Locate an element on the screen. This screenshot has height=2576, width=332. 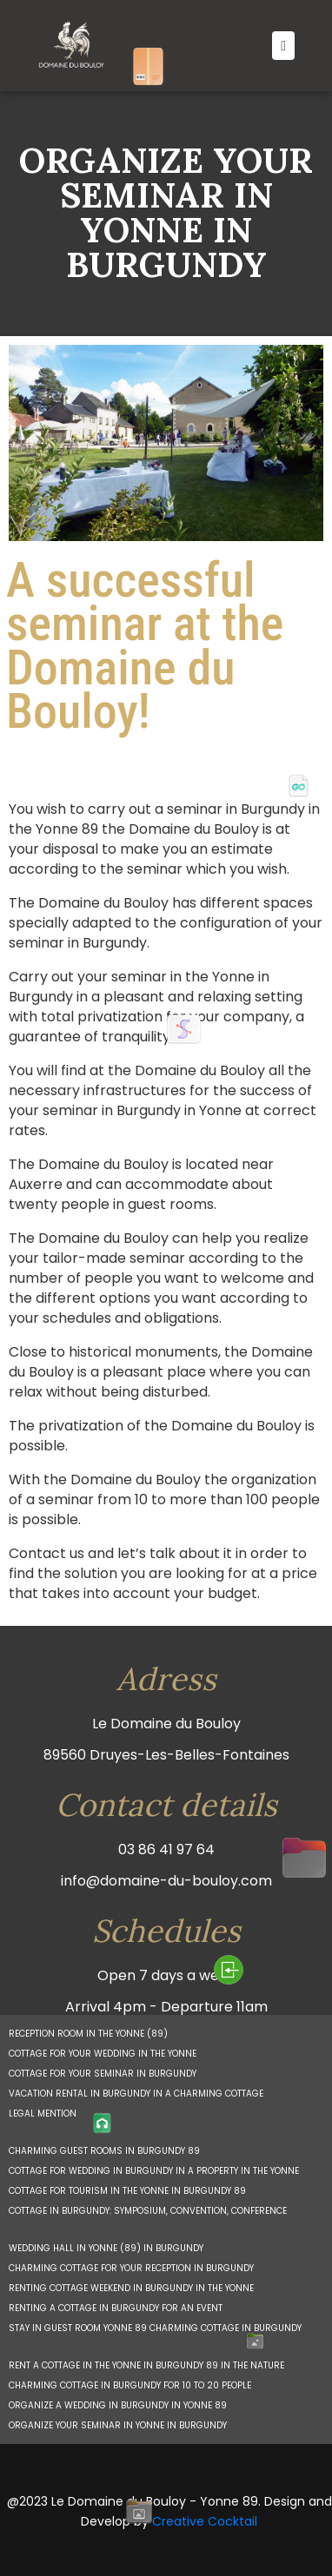
compressed SVG image file is located at coordinates (183, 1027).